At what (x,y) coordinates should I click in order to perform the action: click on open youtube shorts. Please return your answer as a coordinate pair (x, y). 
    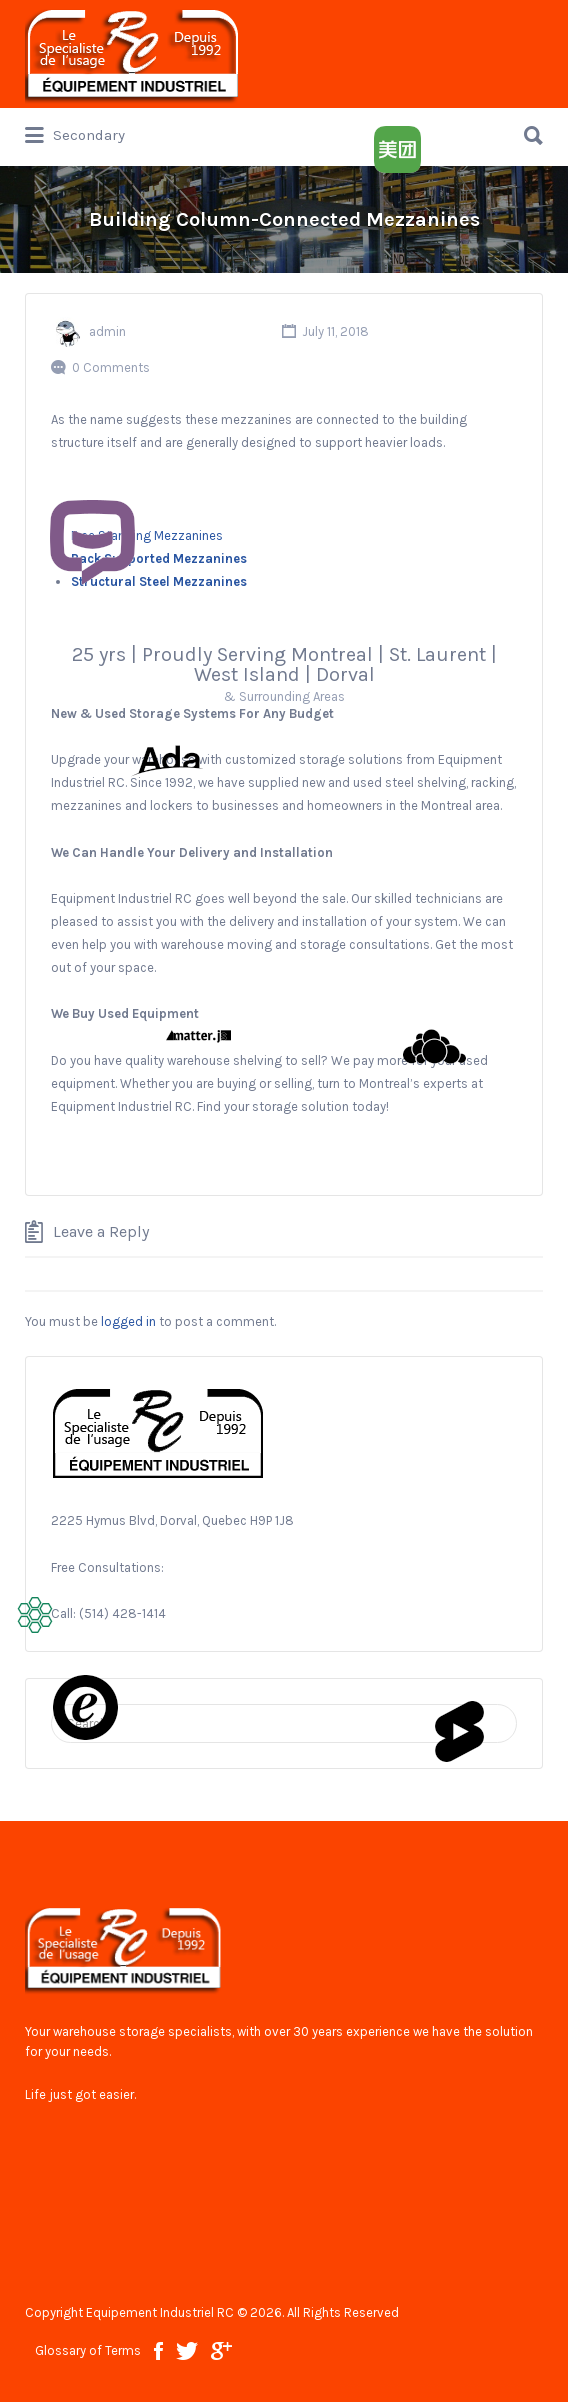
    Looking at the image, I should click on (459, 1731).